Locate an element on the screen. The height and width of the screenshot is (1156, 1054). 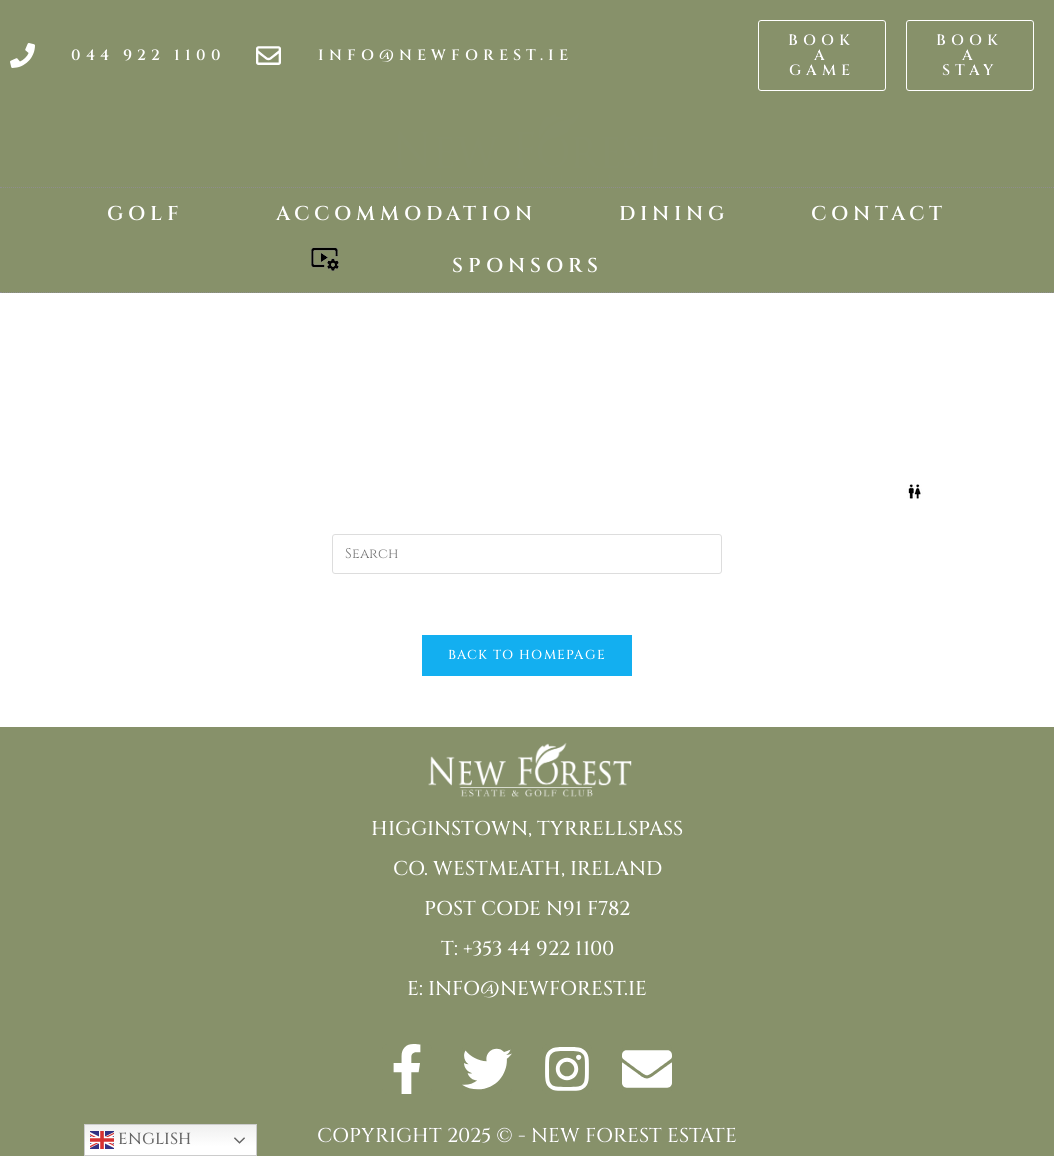
locate restroom facilities is located at coordinates (914, 491).